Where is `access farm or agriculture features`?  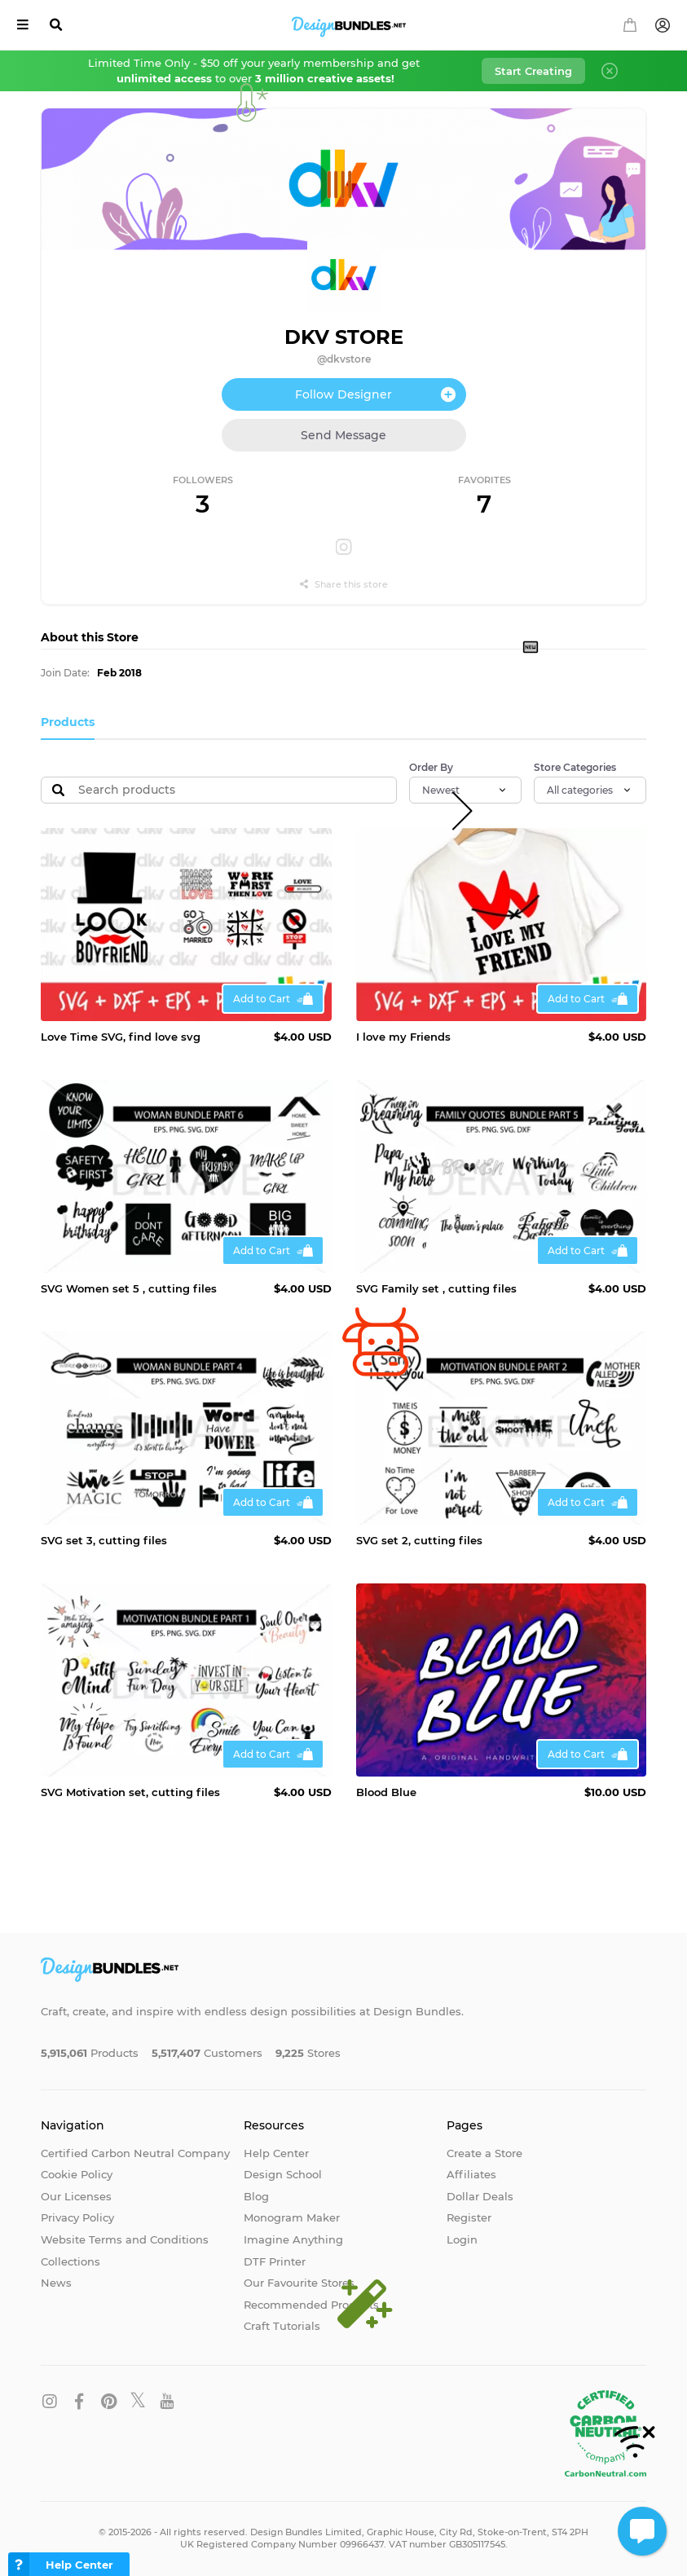 access farm or agriculture features is located at coordinates (381, 1343).